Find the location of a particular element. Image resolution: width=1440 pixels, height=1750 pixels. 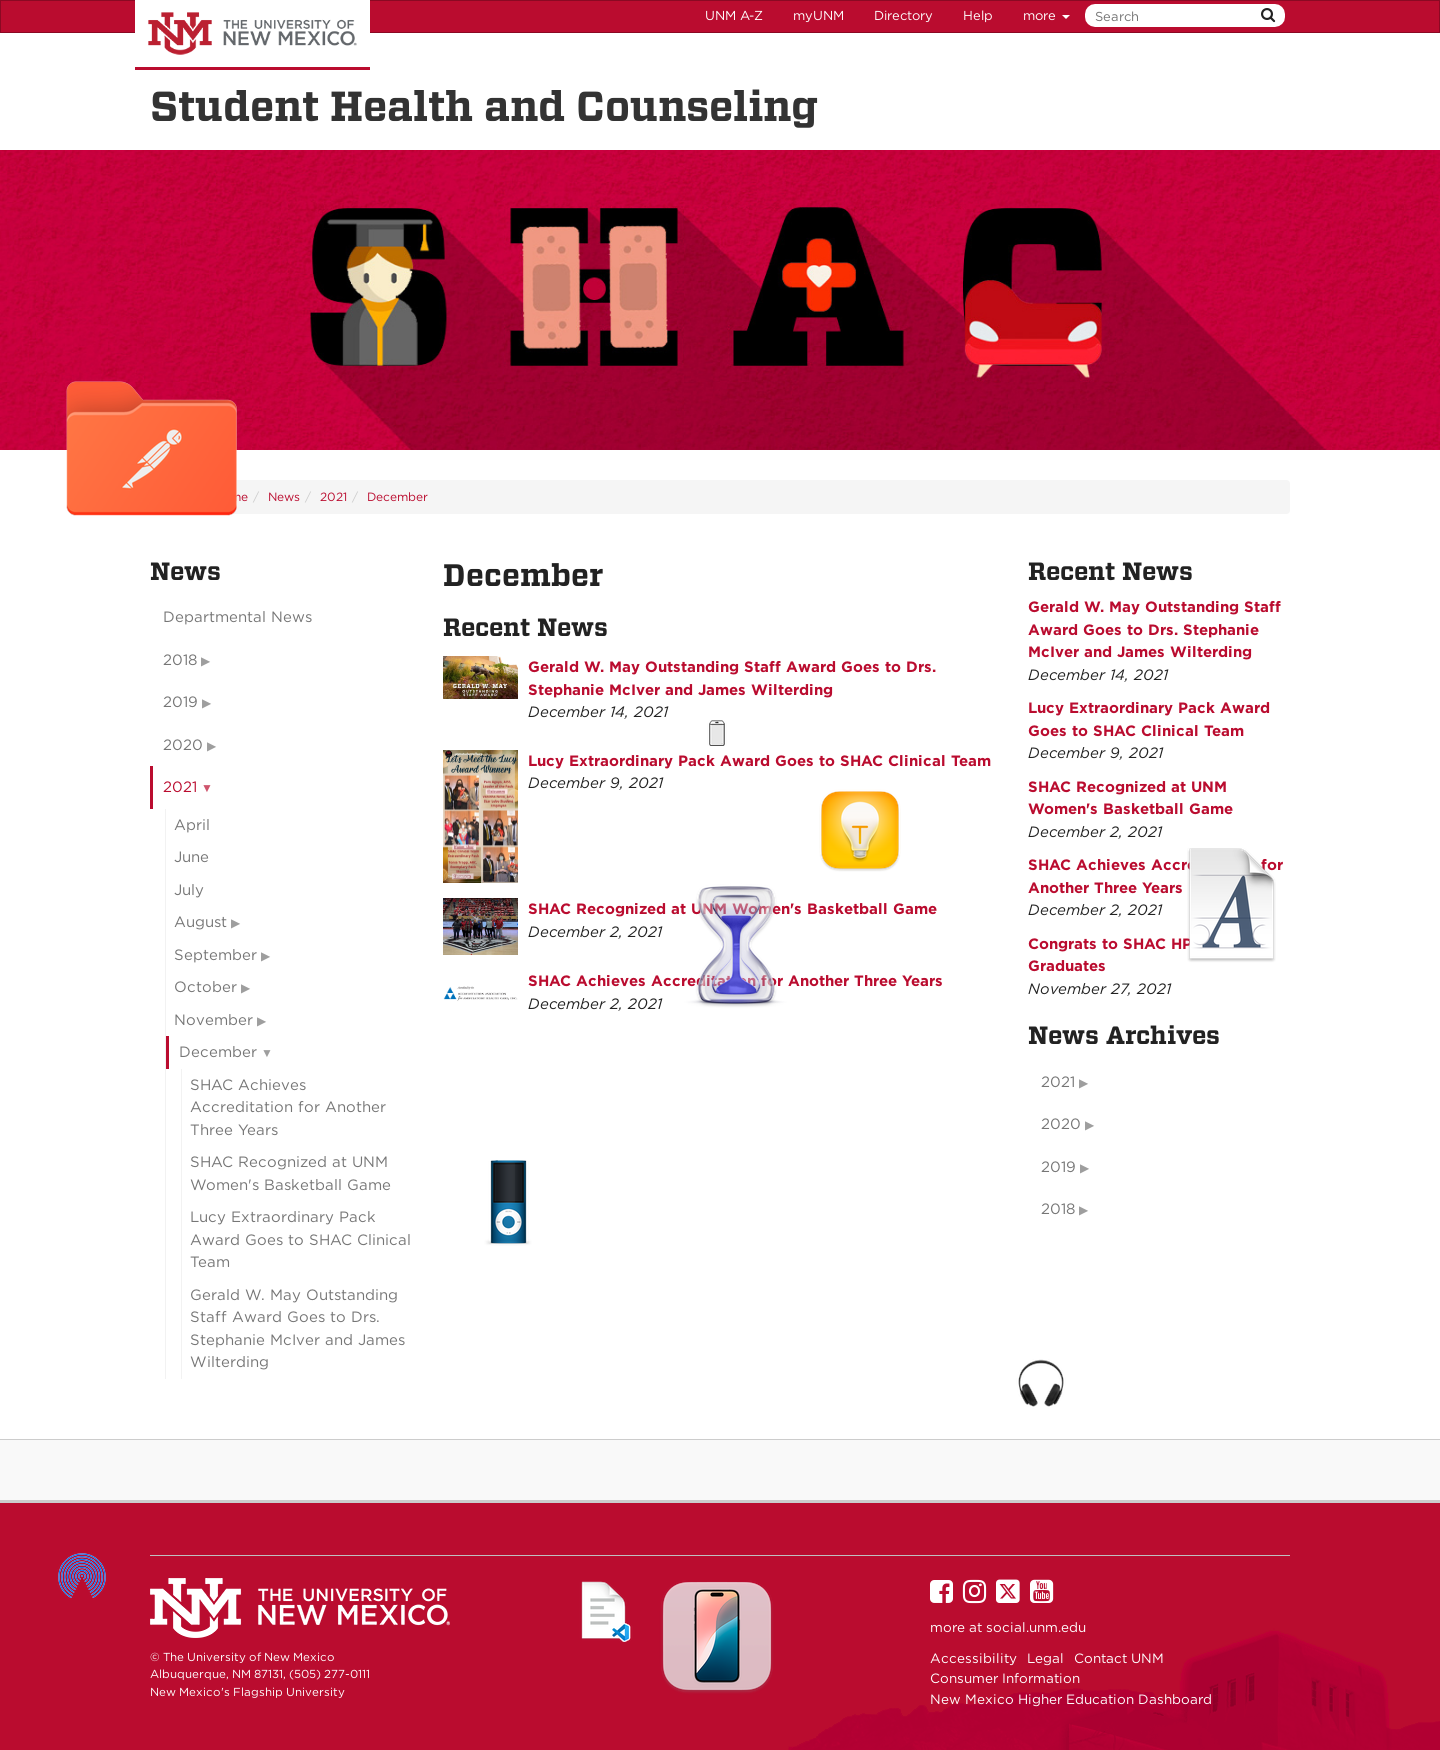

open a file in Visual Studio Code is located at coordinates (603, 1611).